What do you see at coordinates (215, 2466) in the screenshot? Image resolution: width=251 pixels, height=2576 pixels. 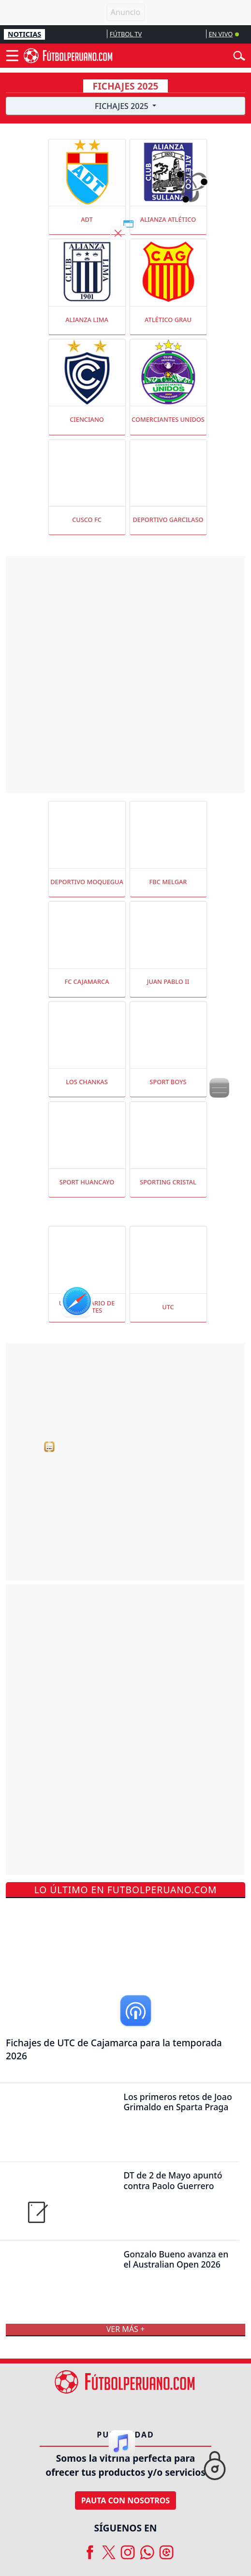 I see `open two-factor authentication app` at bounding box center [215, 2466].